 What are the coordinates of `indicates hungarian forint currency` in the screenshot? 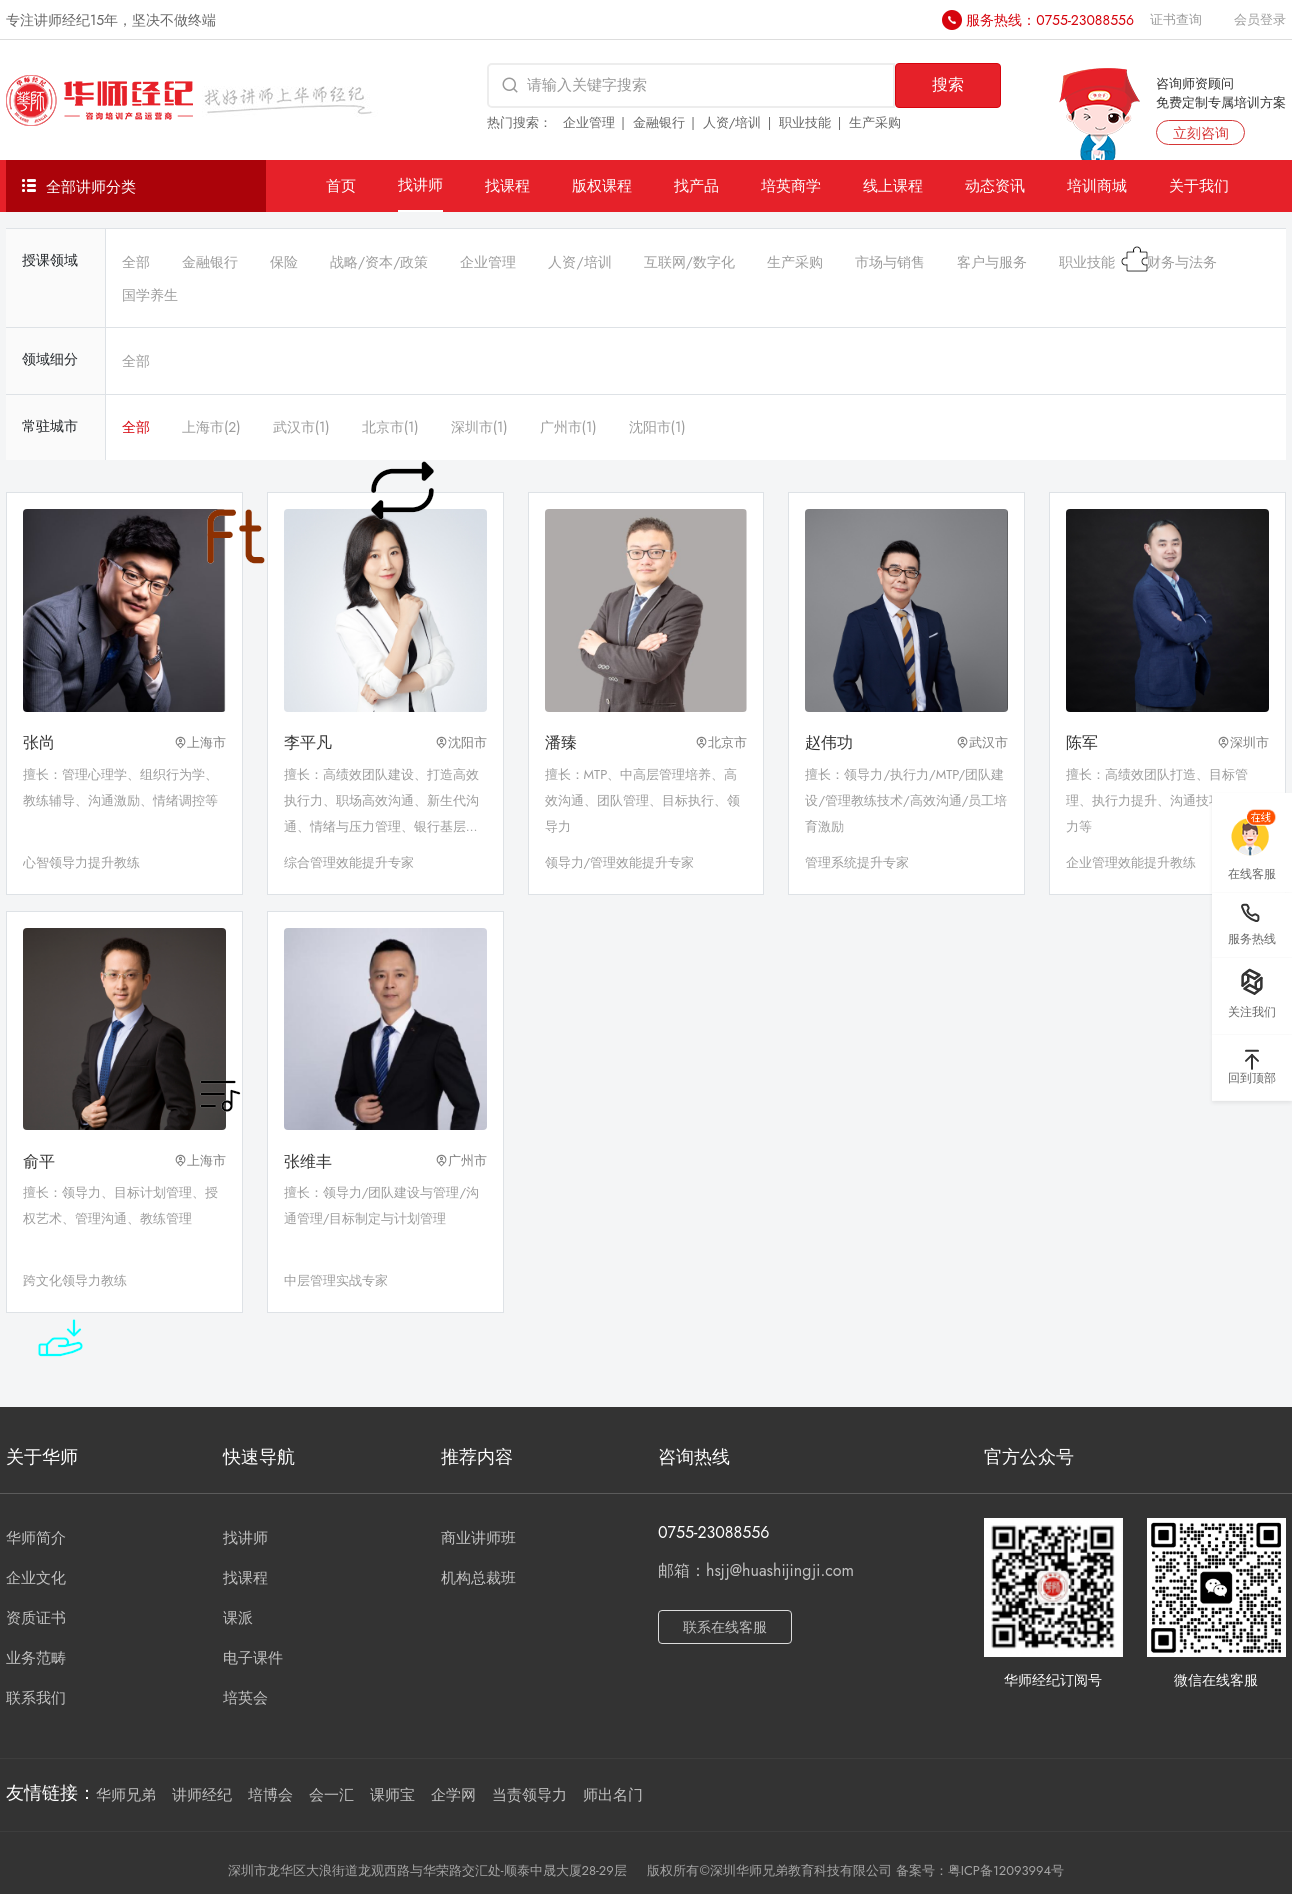 It's located at (236, 538).